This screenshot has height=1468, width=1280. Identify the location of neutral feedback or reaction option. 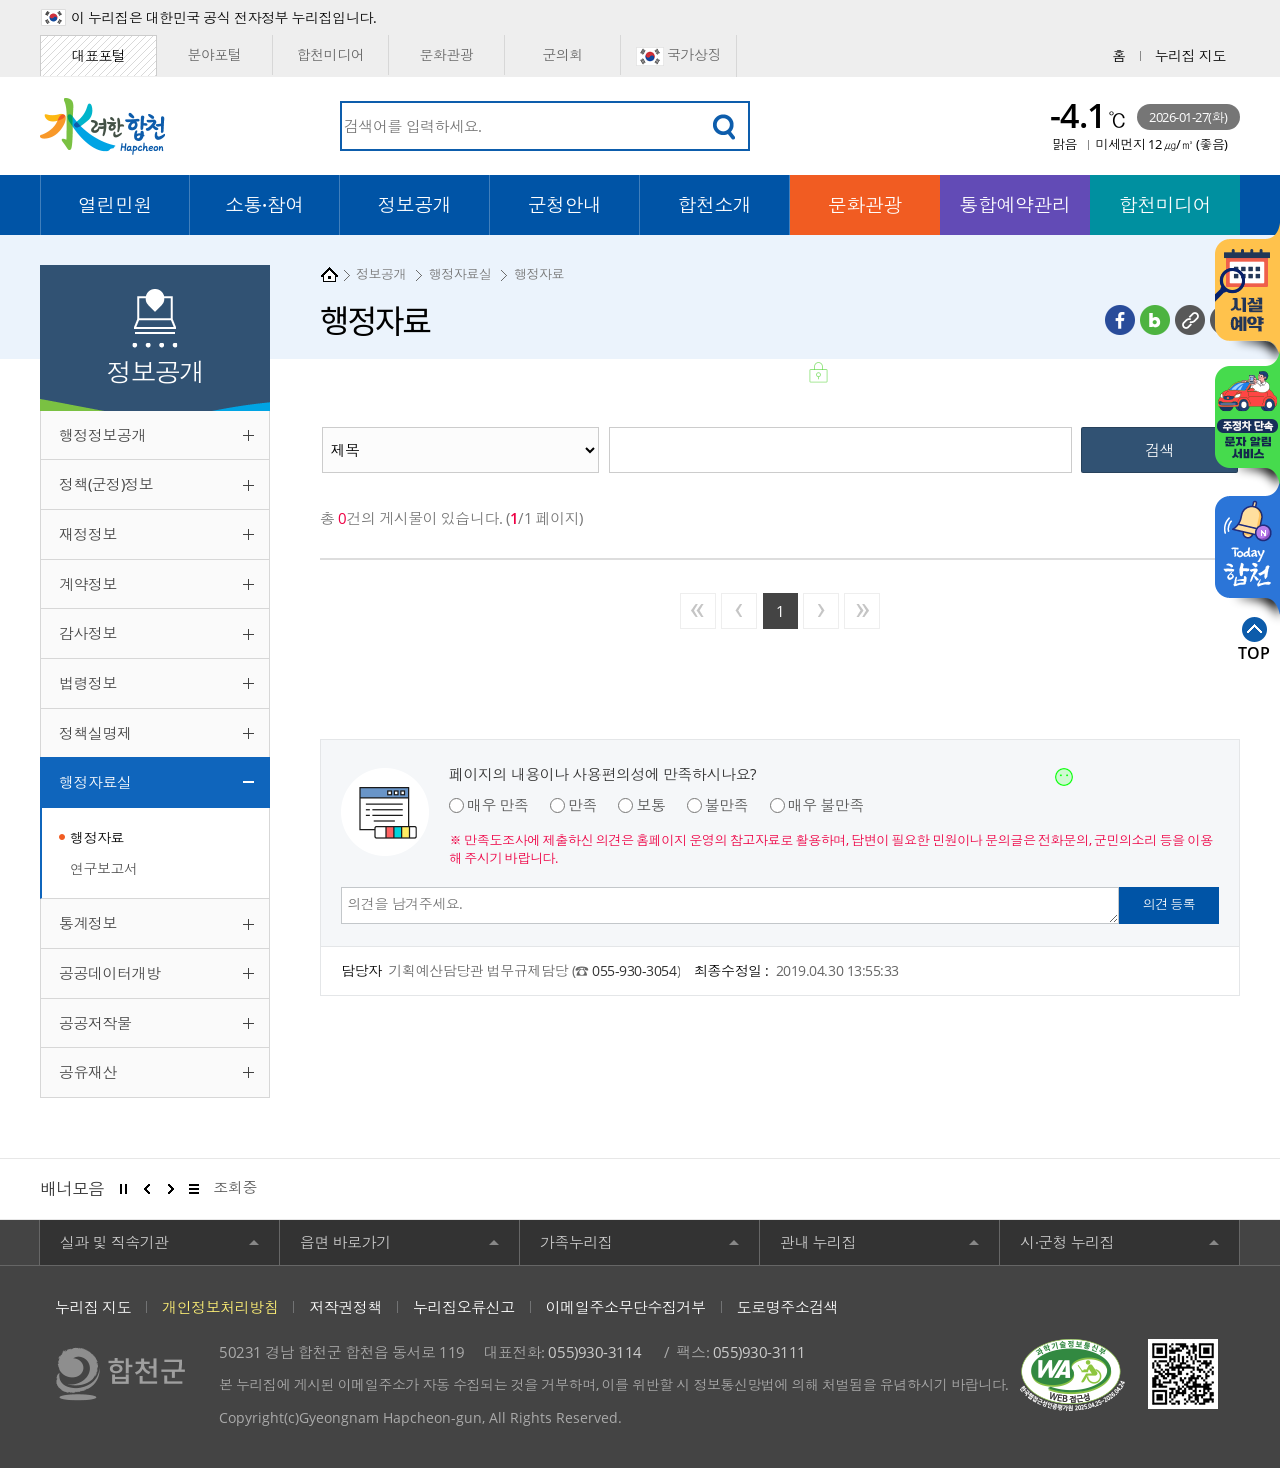
(1064, 777).